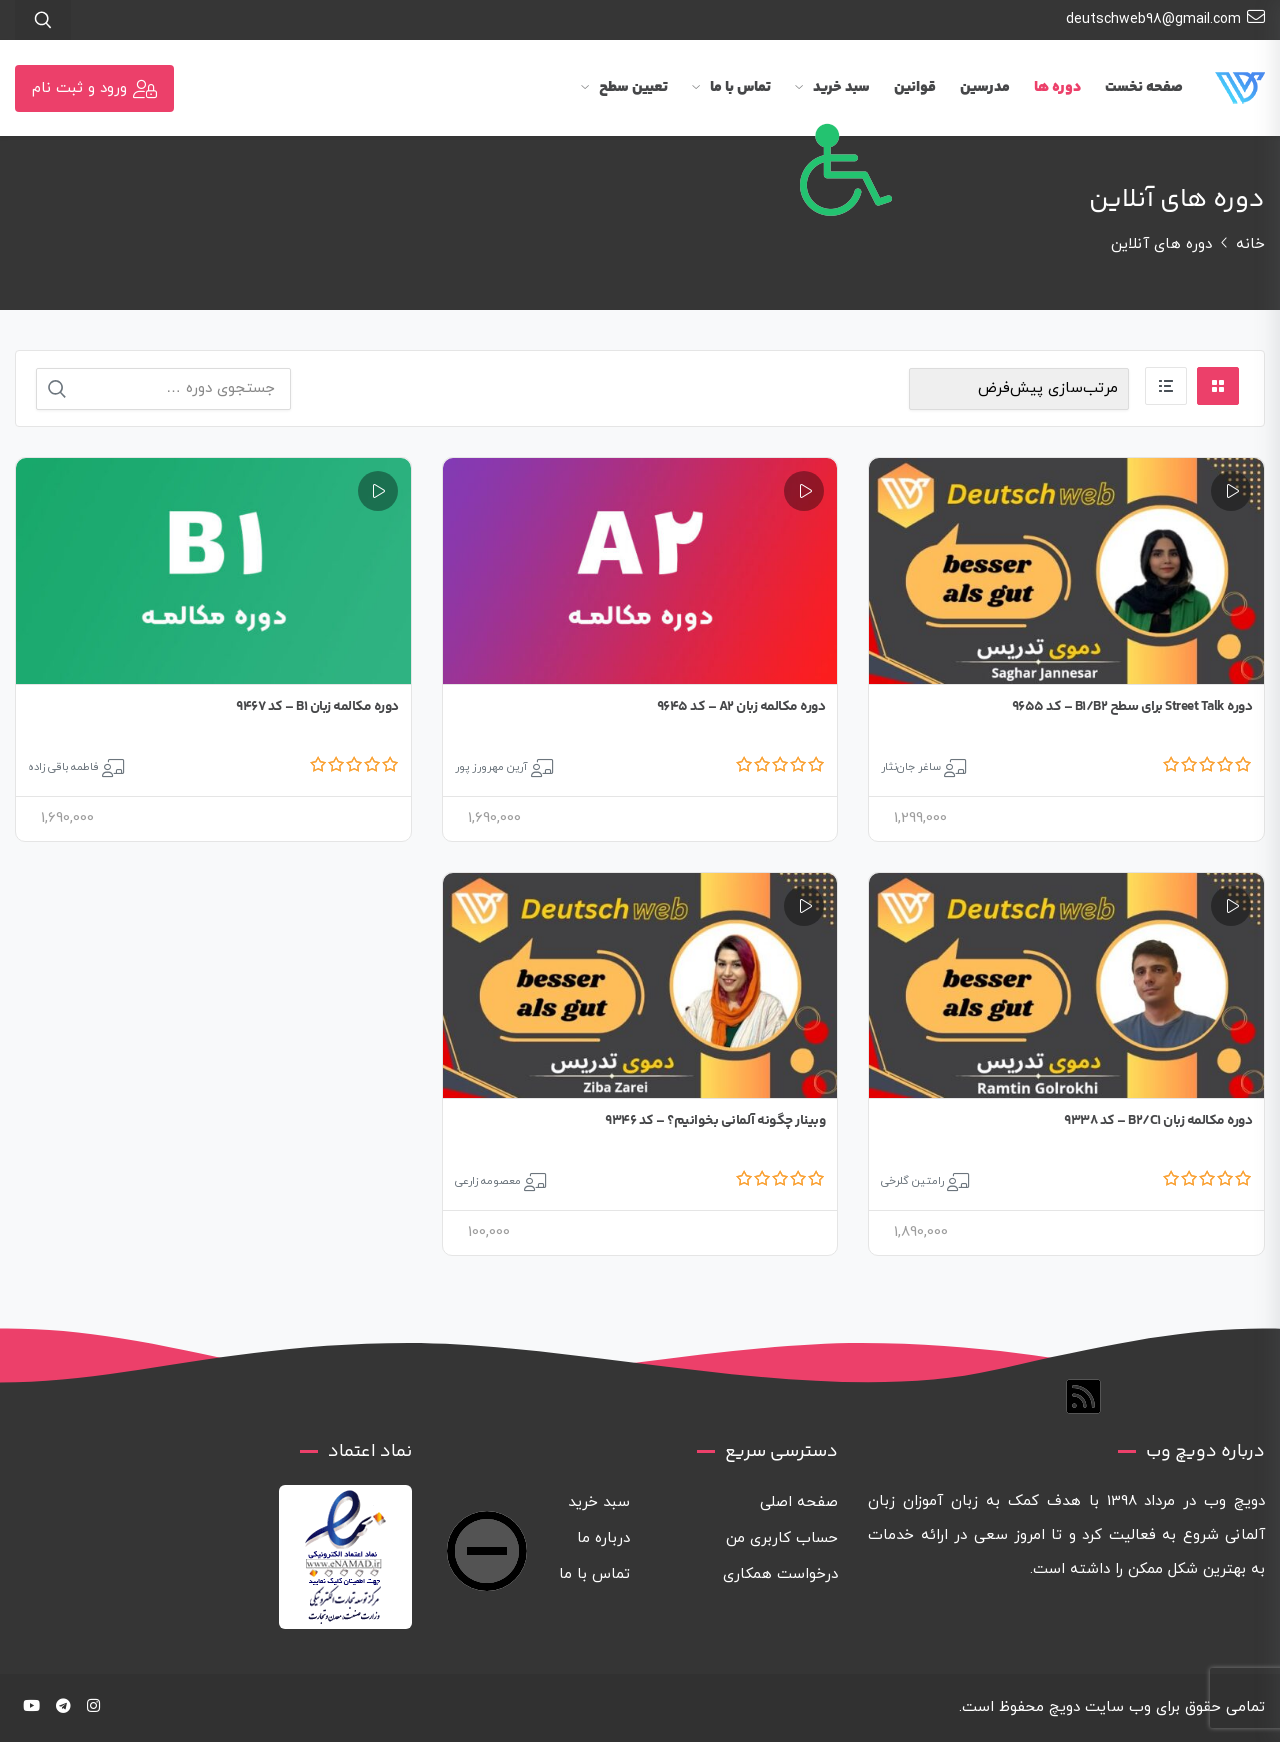 The width and height of the screenshot is (1280, 1742). Describe the element at coordinates (1083, 1396) in the screenshot. I see `subscribe to RSS feed` at that location.